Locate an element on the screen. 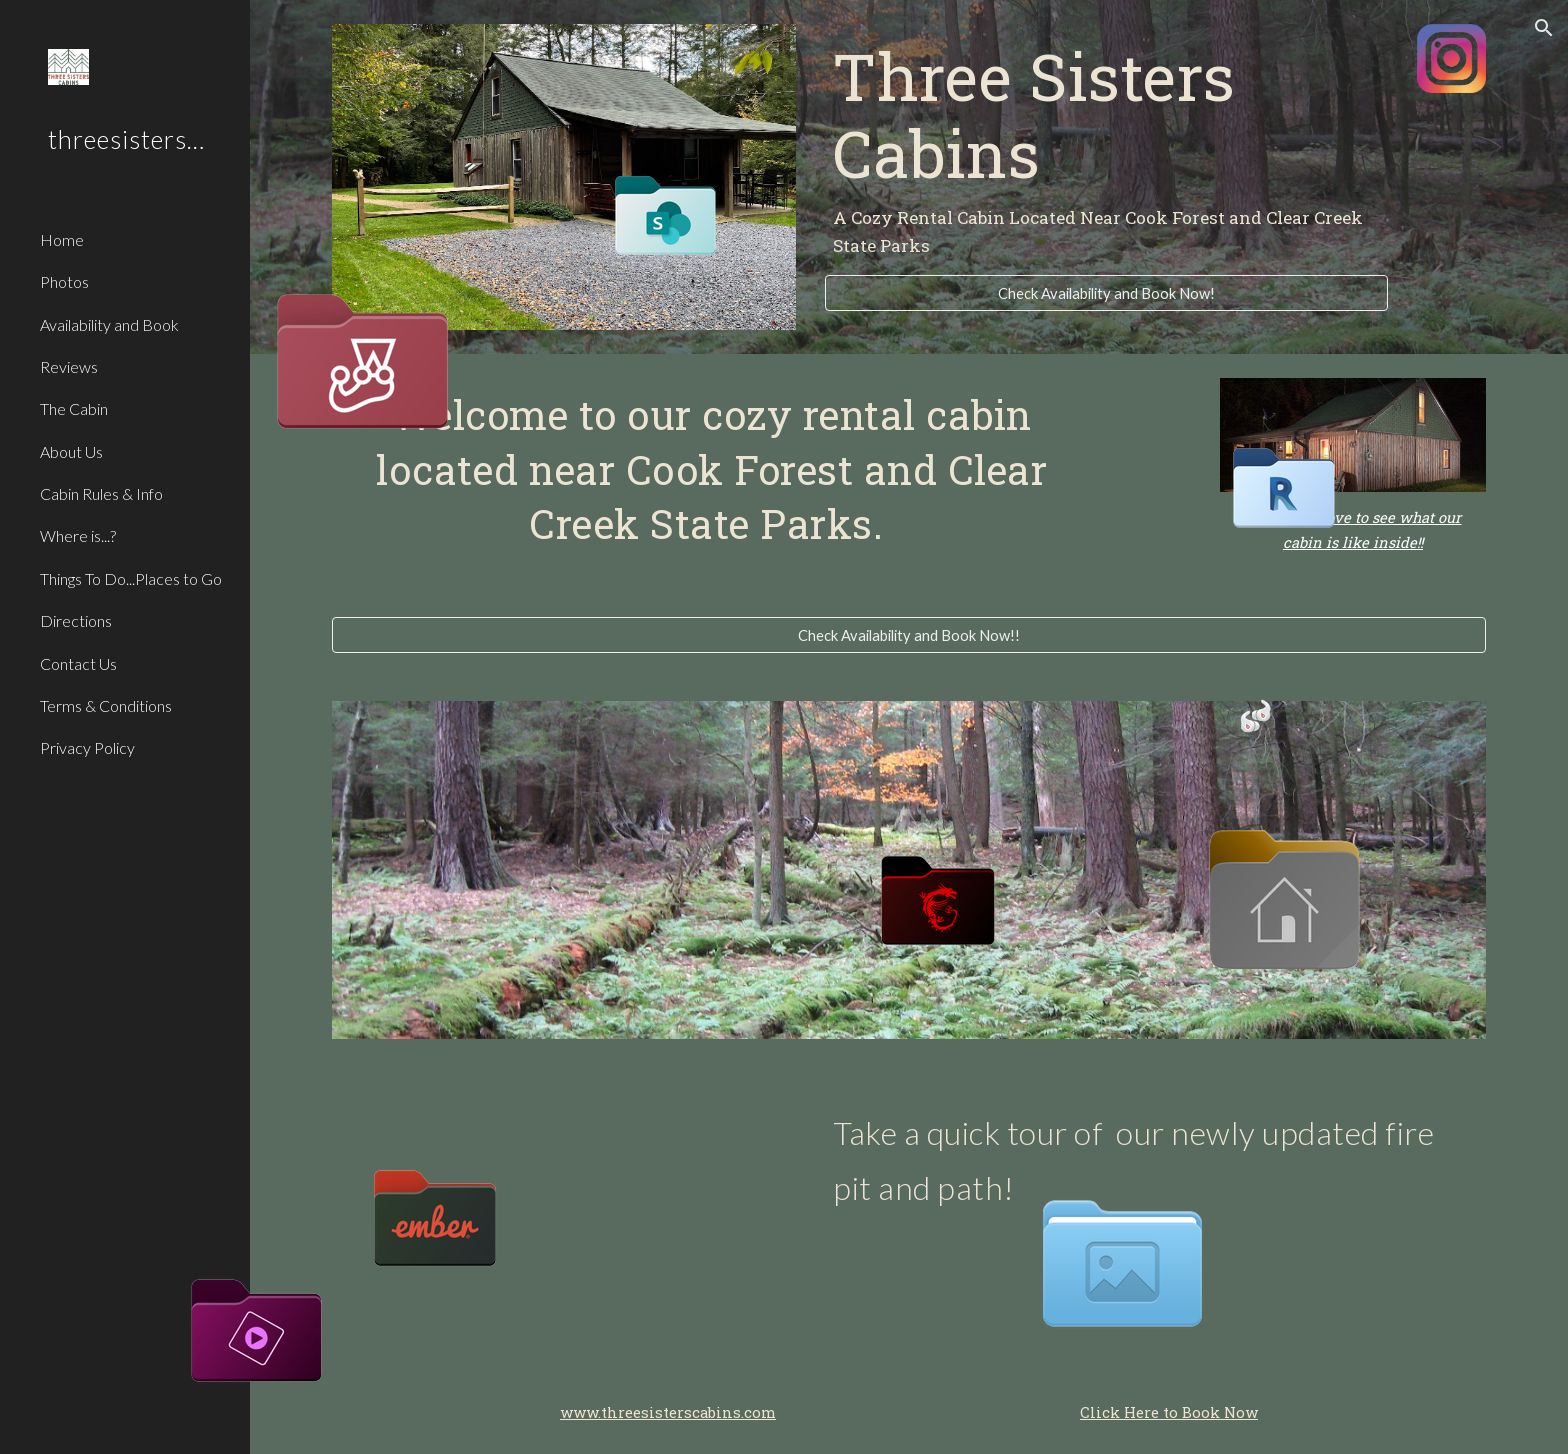 The width and height of the screenshot is (1568, 1454). open adobe premiere elements project folder is located at coordinates (256, 1334).